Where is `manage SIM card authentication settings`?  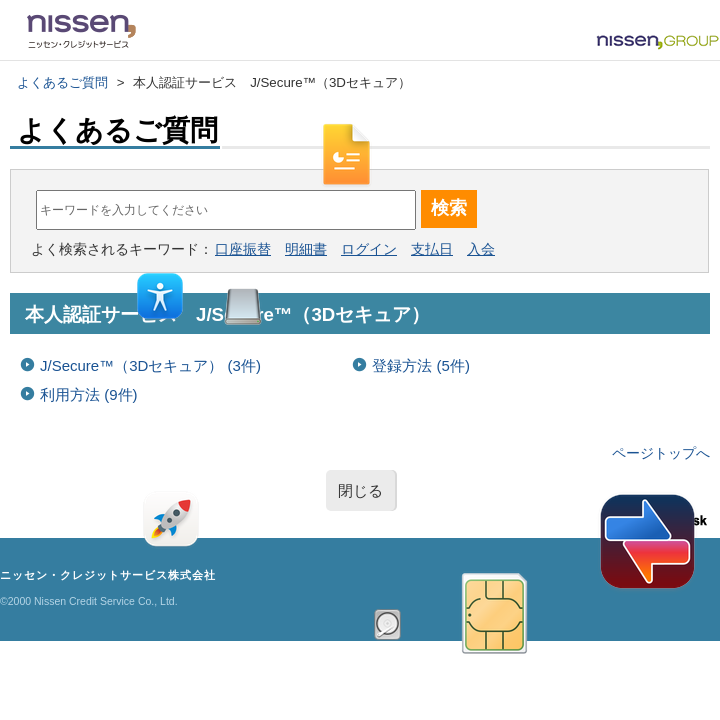 manage SIM card authentication settings is located at coordinates (494, 613).